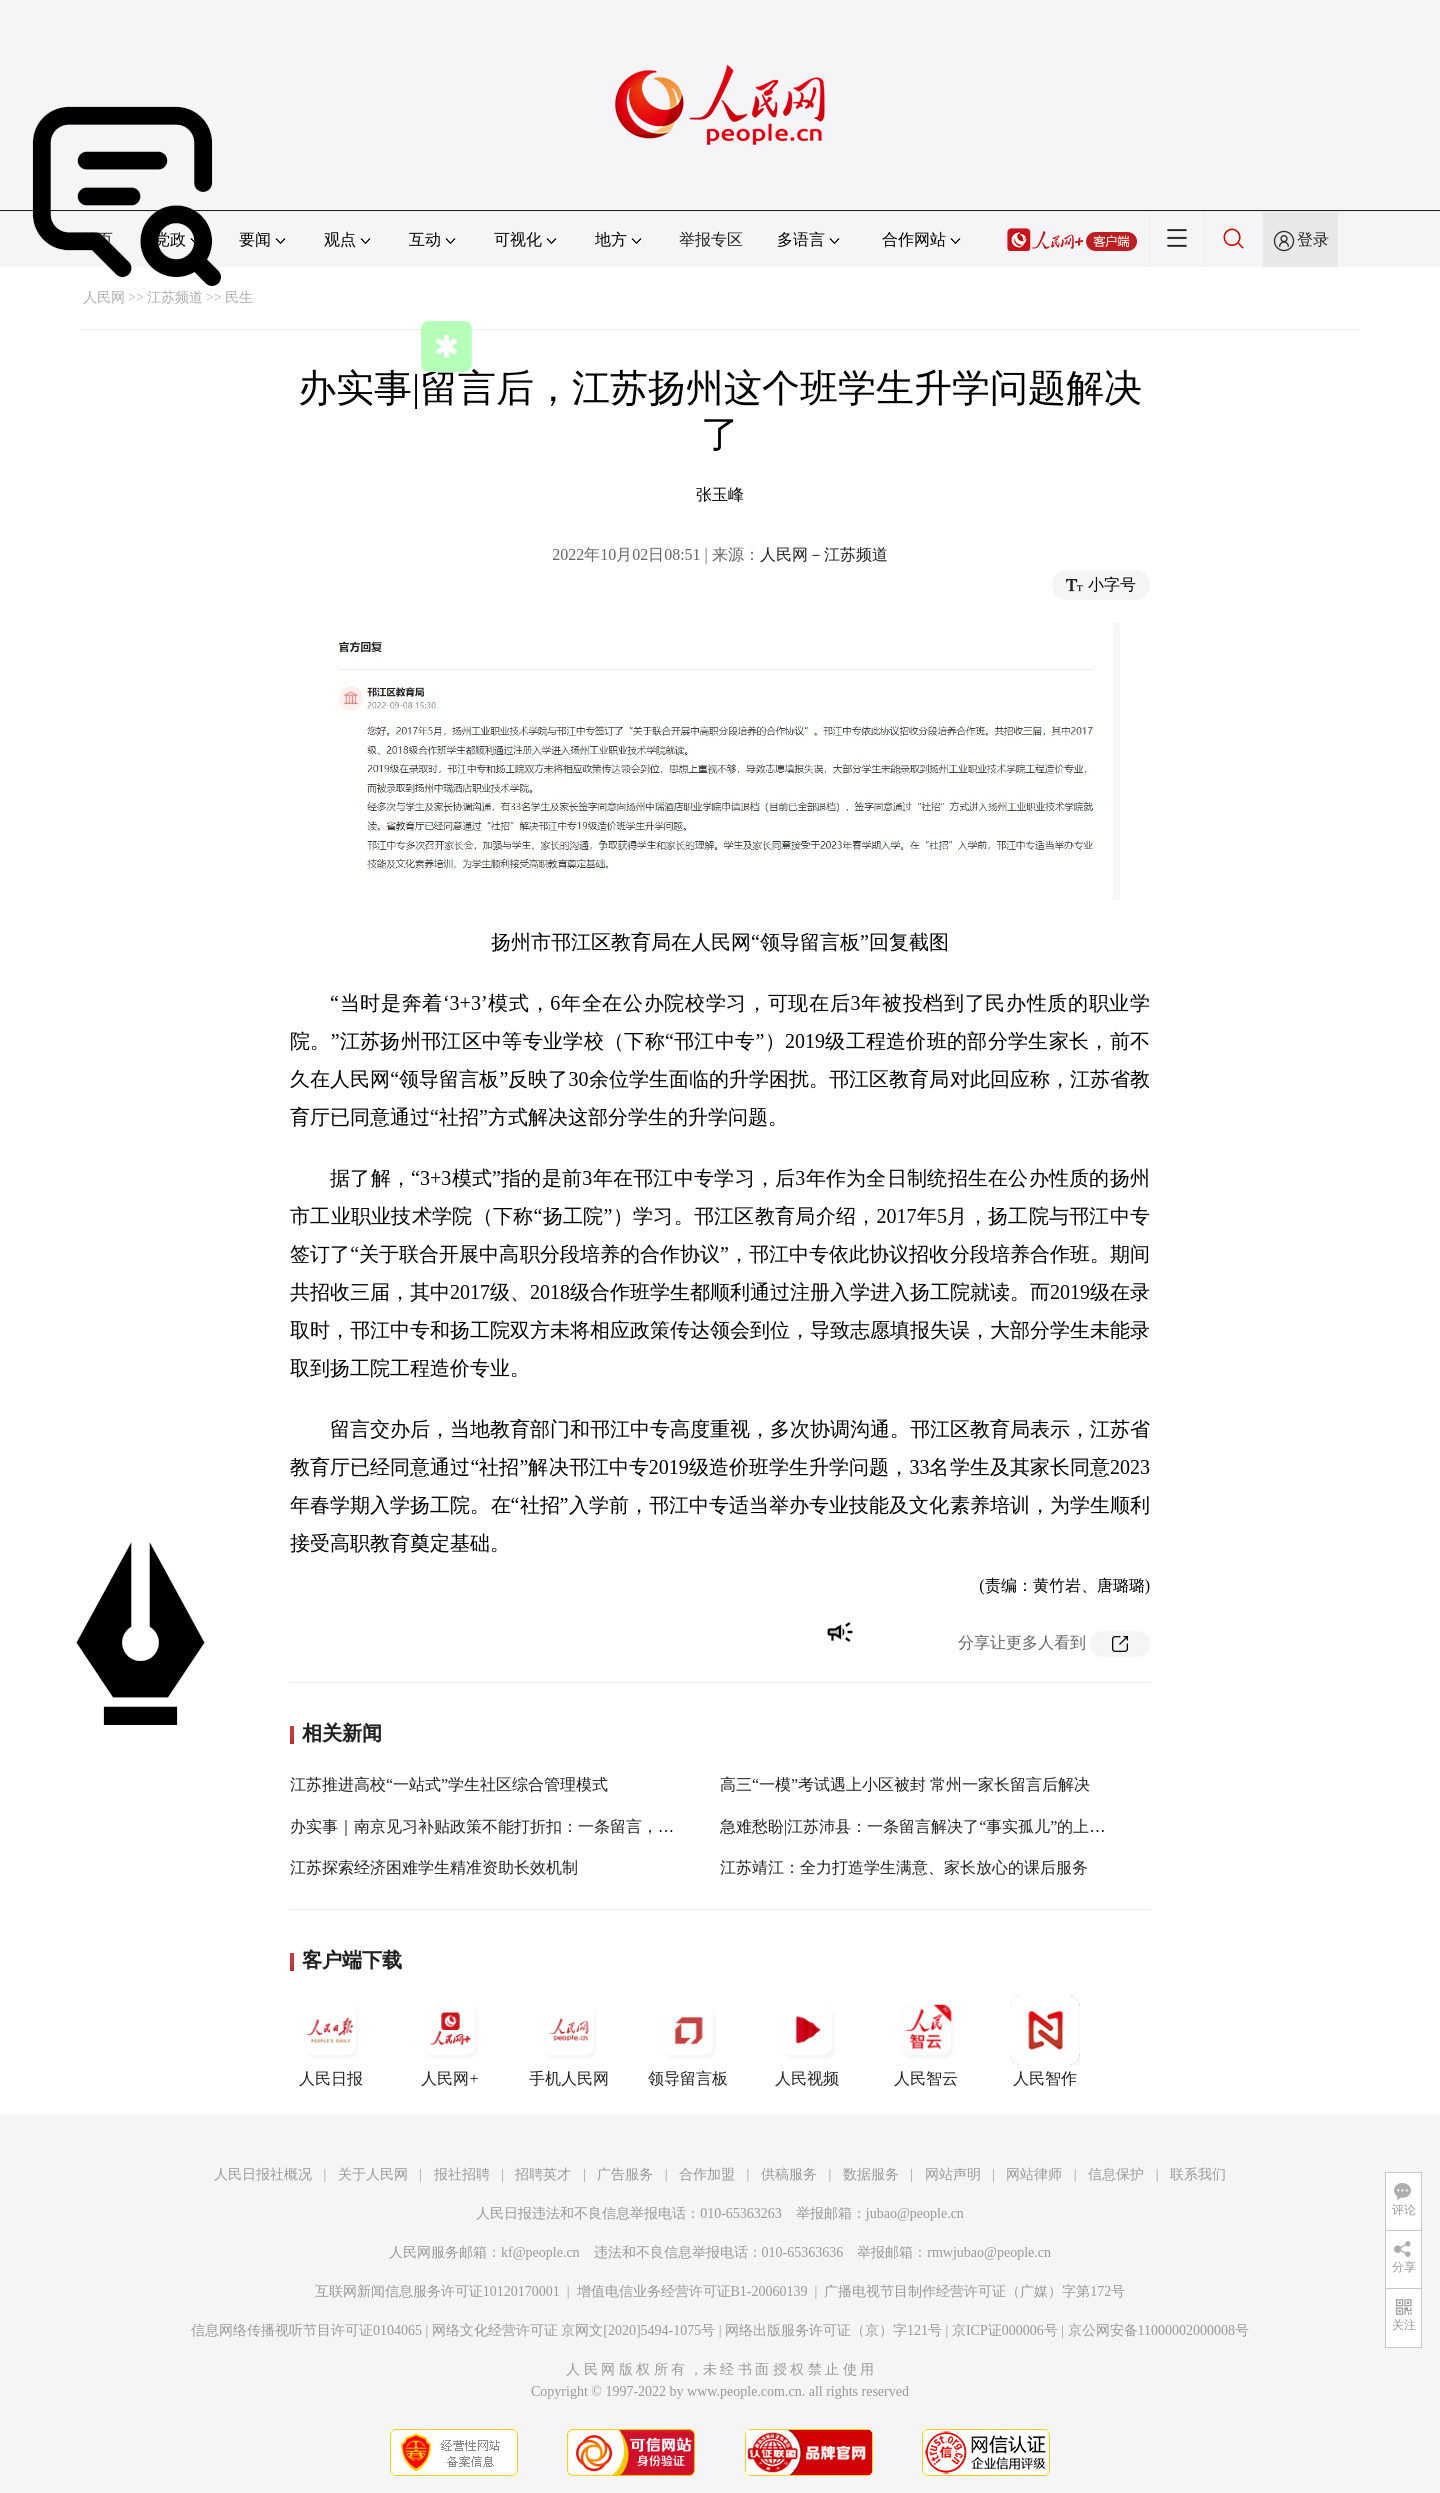 This screenshot has height=2493, width=1440. I want to click on search through your messages, so click(122, 187).